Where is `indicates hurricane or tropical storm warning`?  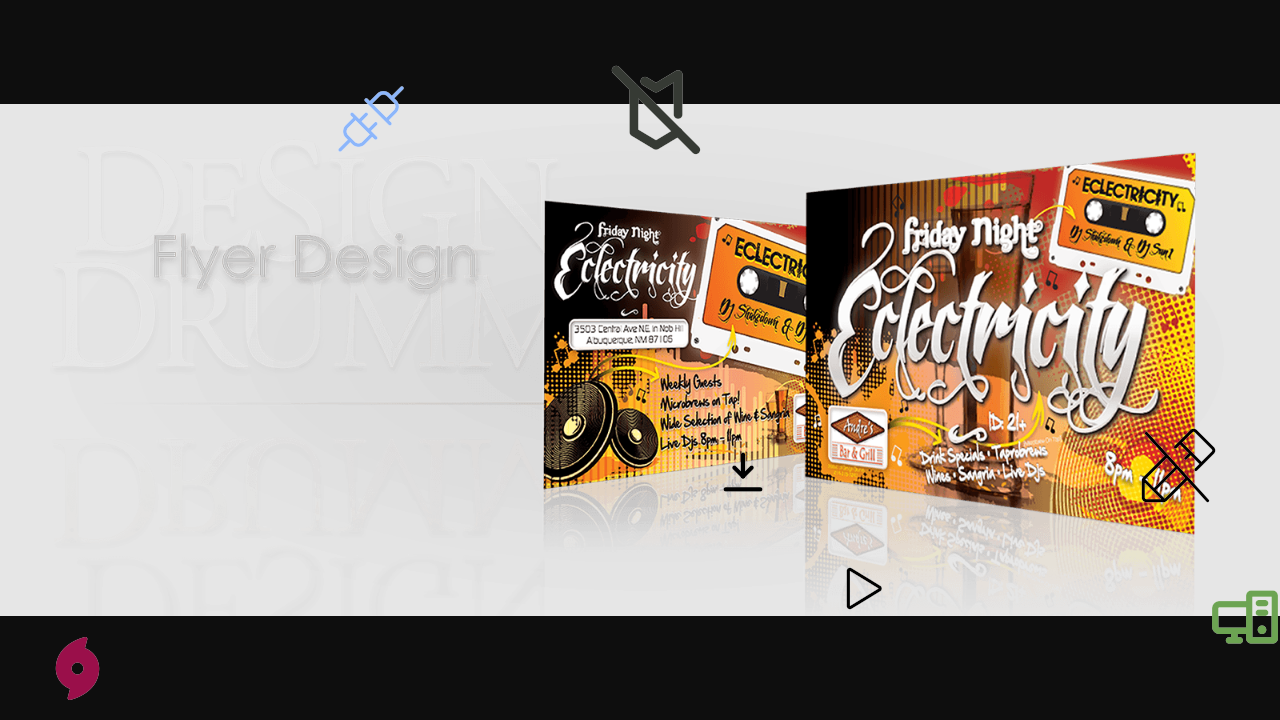 indicates hurricane or tropical storm warning is located at coordinates (77, 668).